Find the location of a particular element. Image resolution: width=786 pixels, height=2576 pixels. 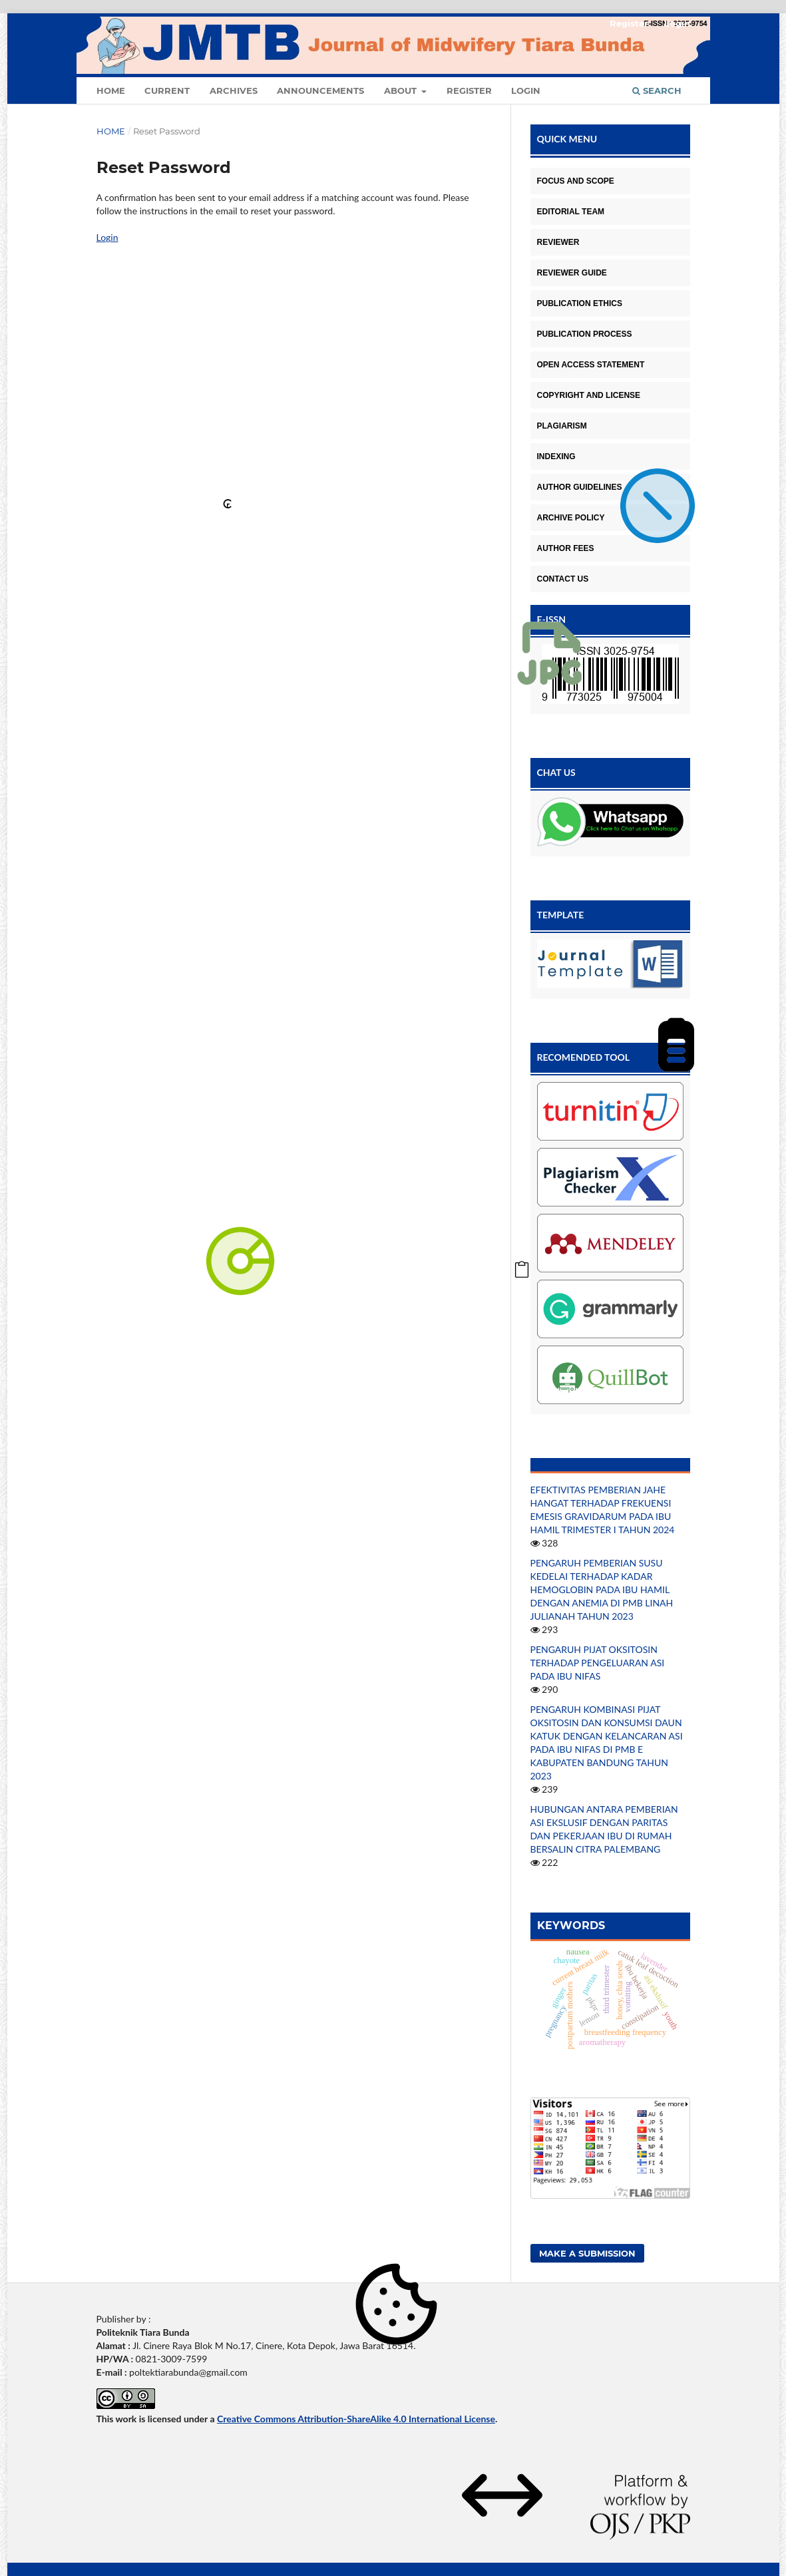

copy to clipboard is located at coordinates (522, 1270).